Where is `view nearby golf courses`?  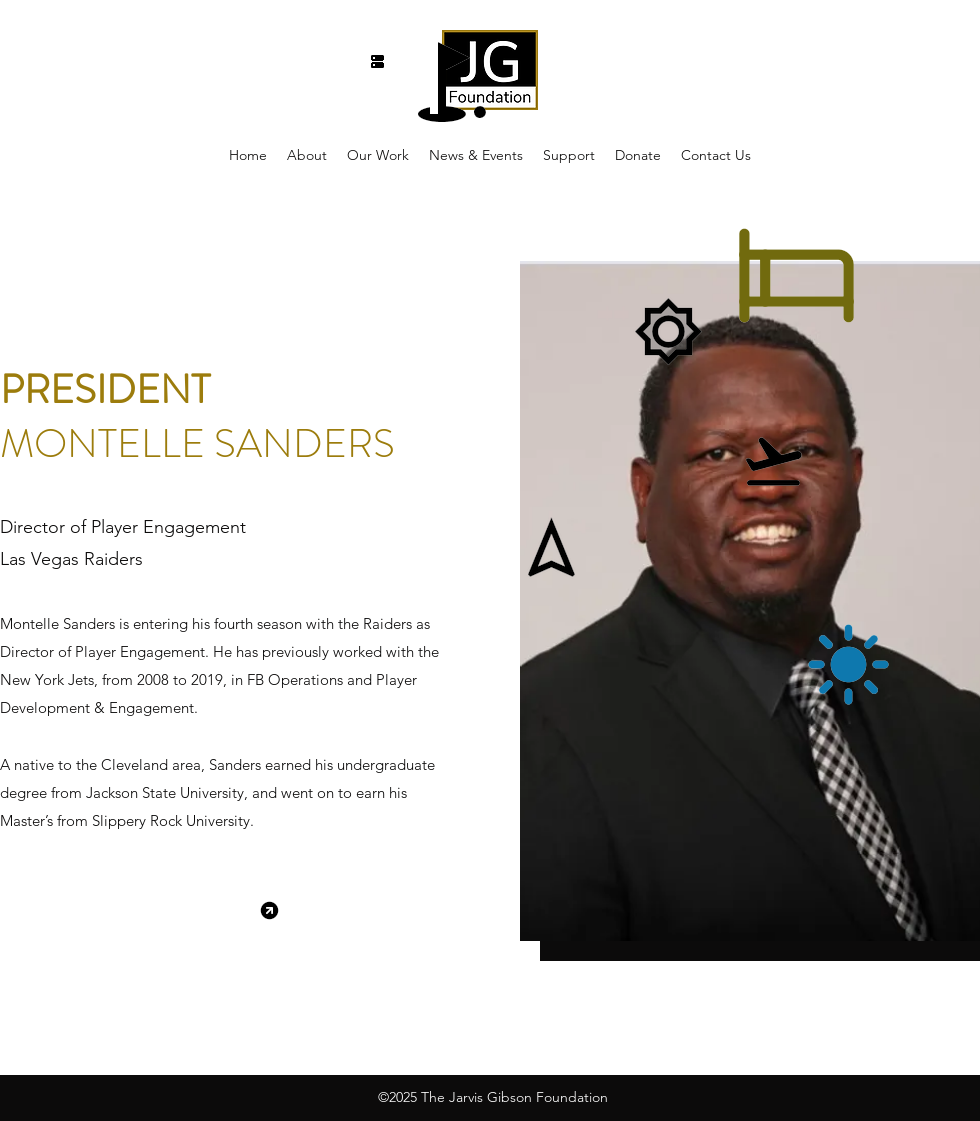 view nearby golf courses is located at coordinates (450, 82).